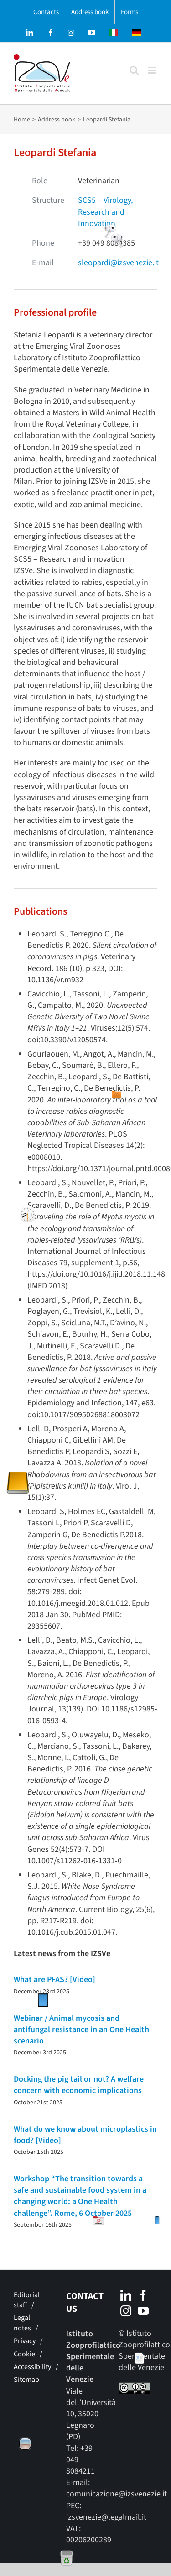 The height and width of the screenshot is (2576, 171). Describe the element at coordinates (116, 1094) in the screenshot. I see `access your downloads folder` at that location.